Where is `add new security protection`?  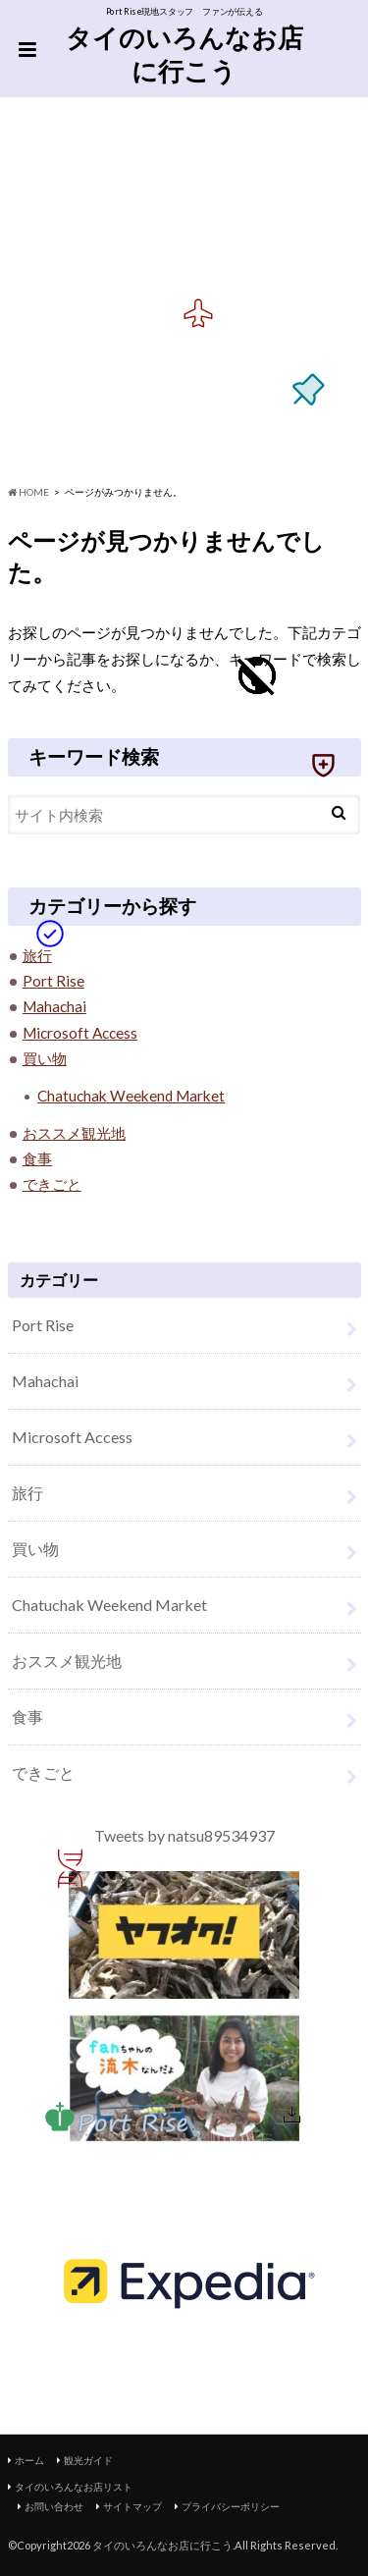 add new security protection is located at coordinates (323, 764).